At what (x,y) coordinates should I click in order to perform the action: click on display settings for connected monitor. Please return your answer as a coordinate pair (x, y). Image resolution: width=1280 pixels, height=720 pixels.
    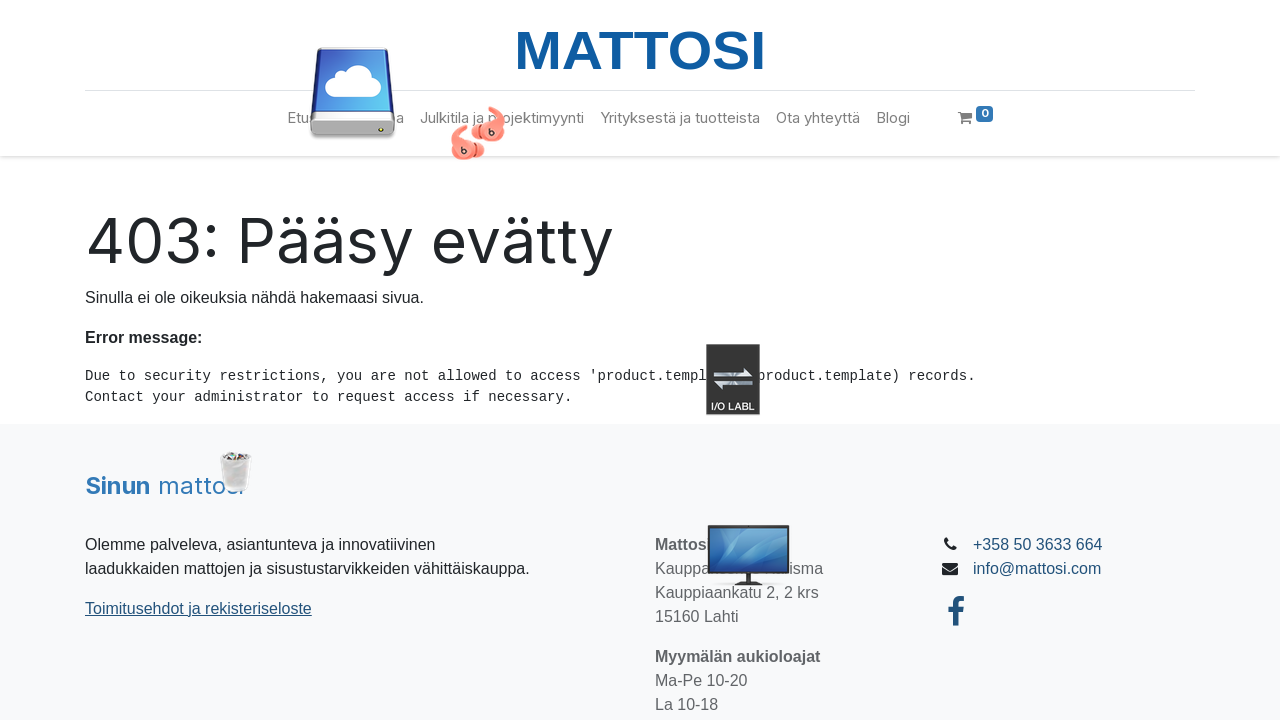
    Looking at the image, I should click on (748, 546).